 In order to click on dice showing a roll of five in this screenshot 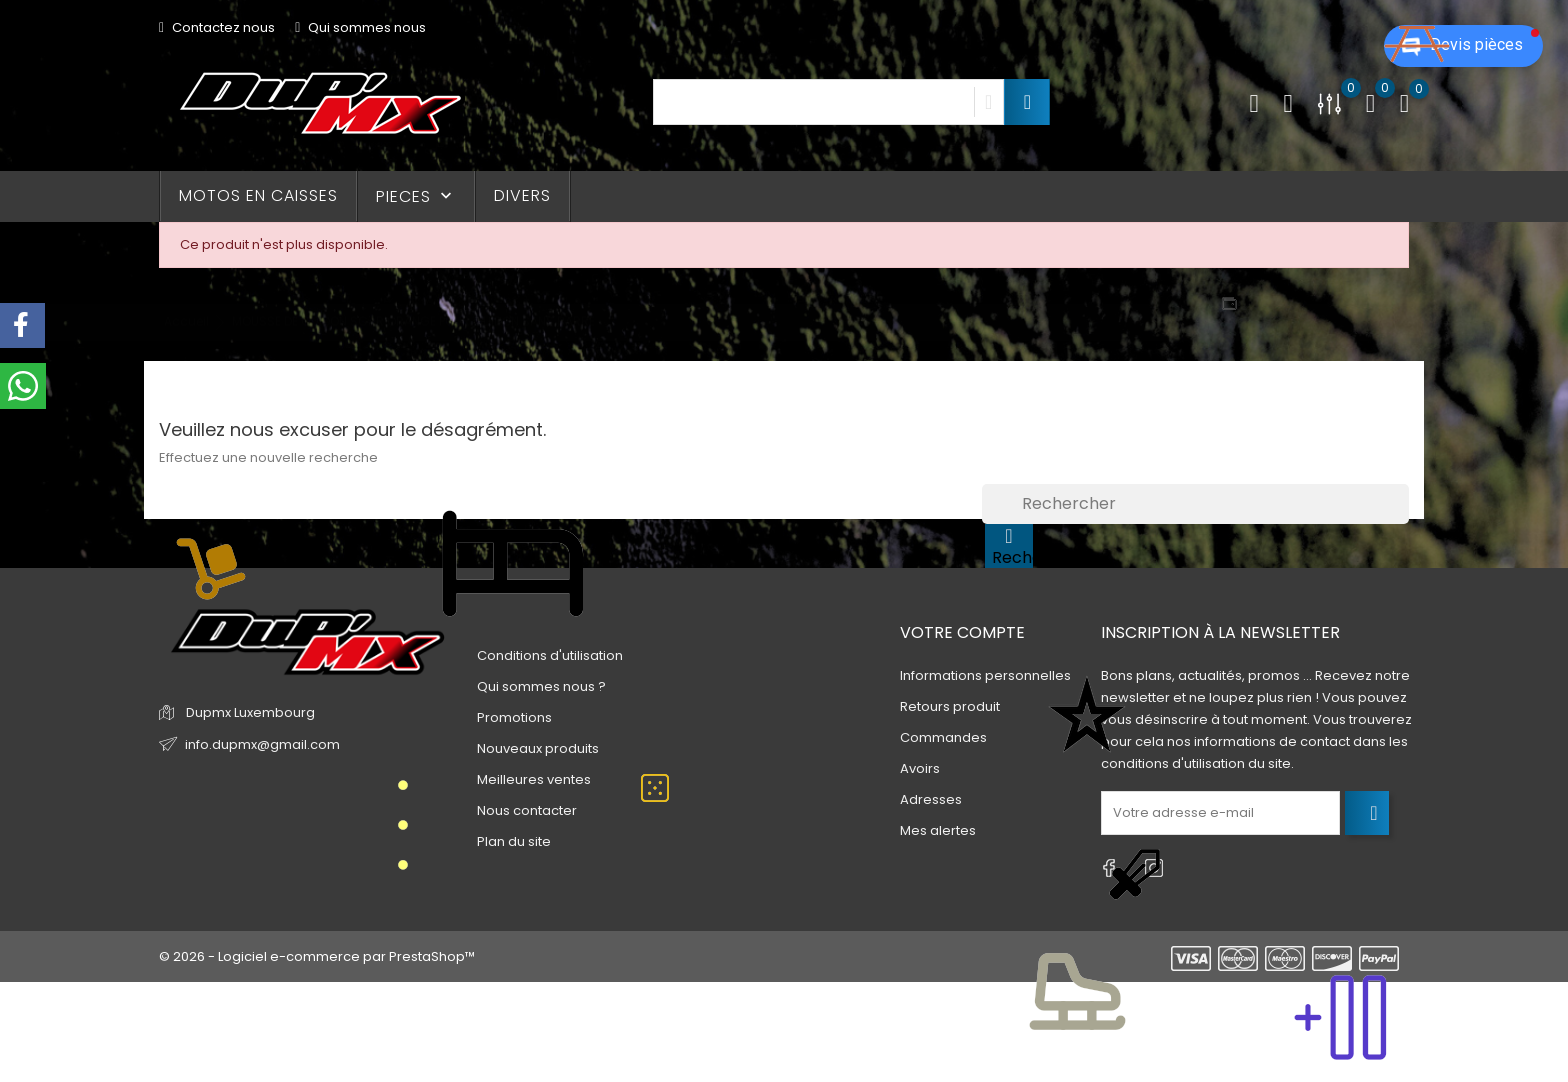, I will do `click(655, 788)`.